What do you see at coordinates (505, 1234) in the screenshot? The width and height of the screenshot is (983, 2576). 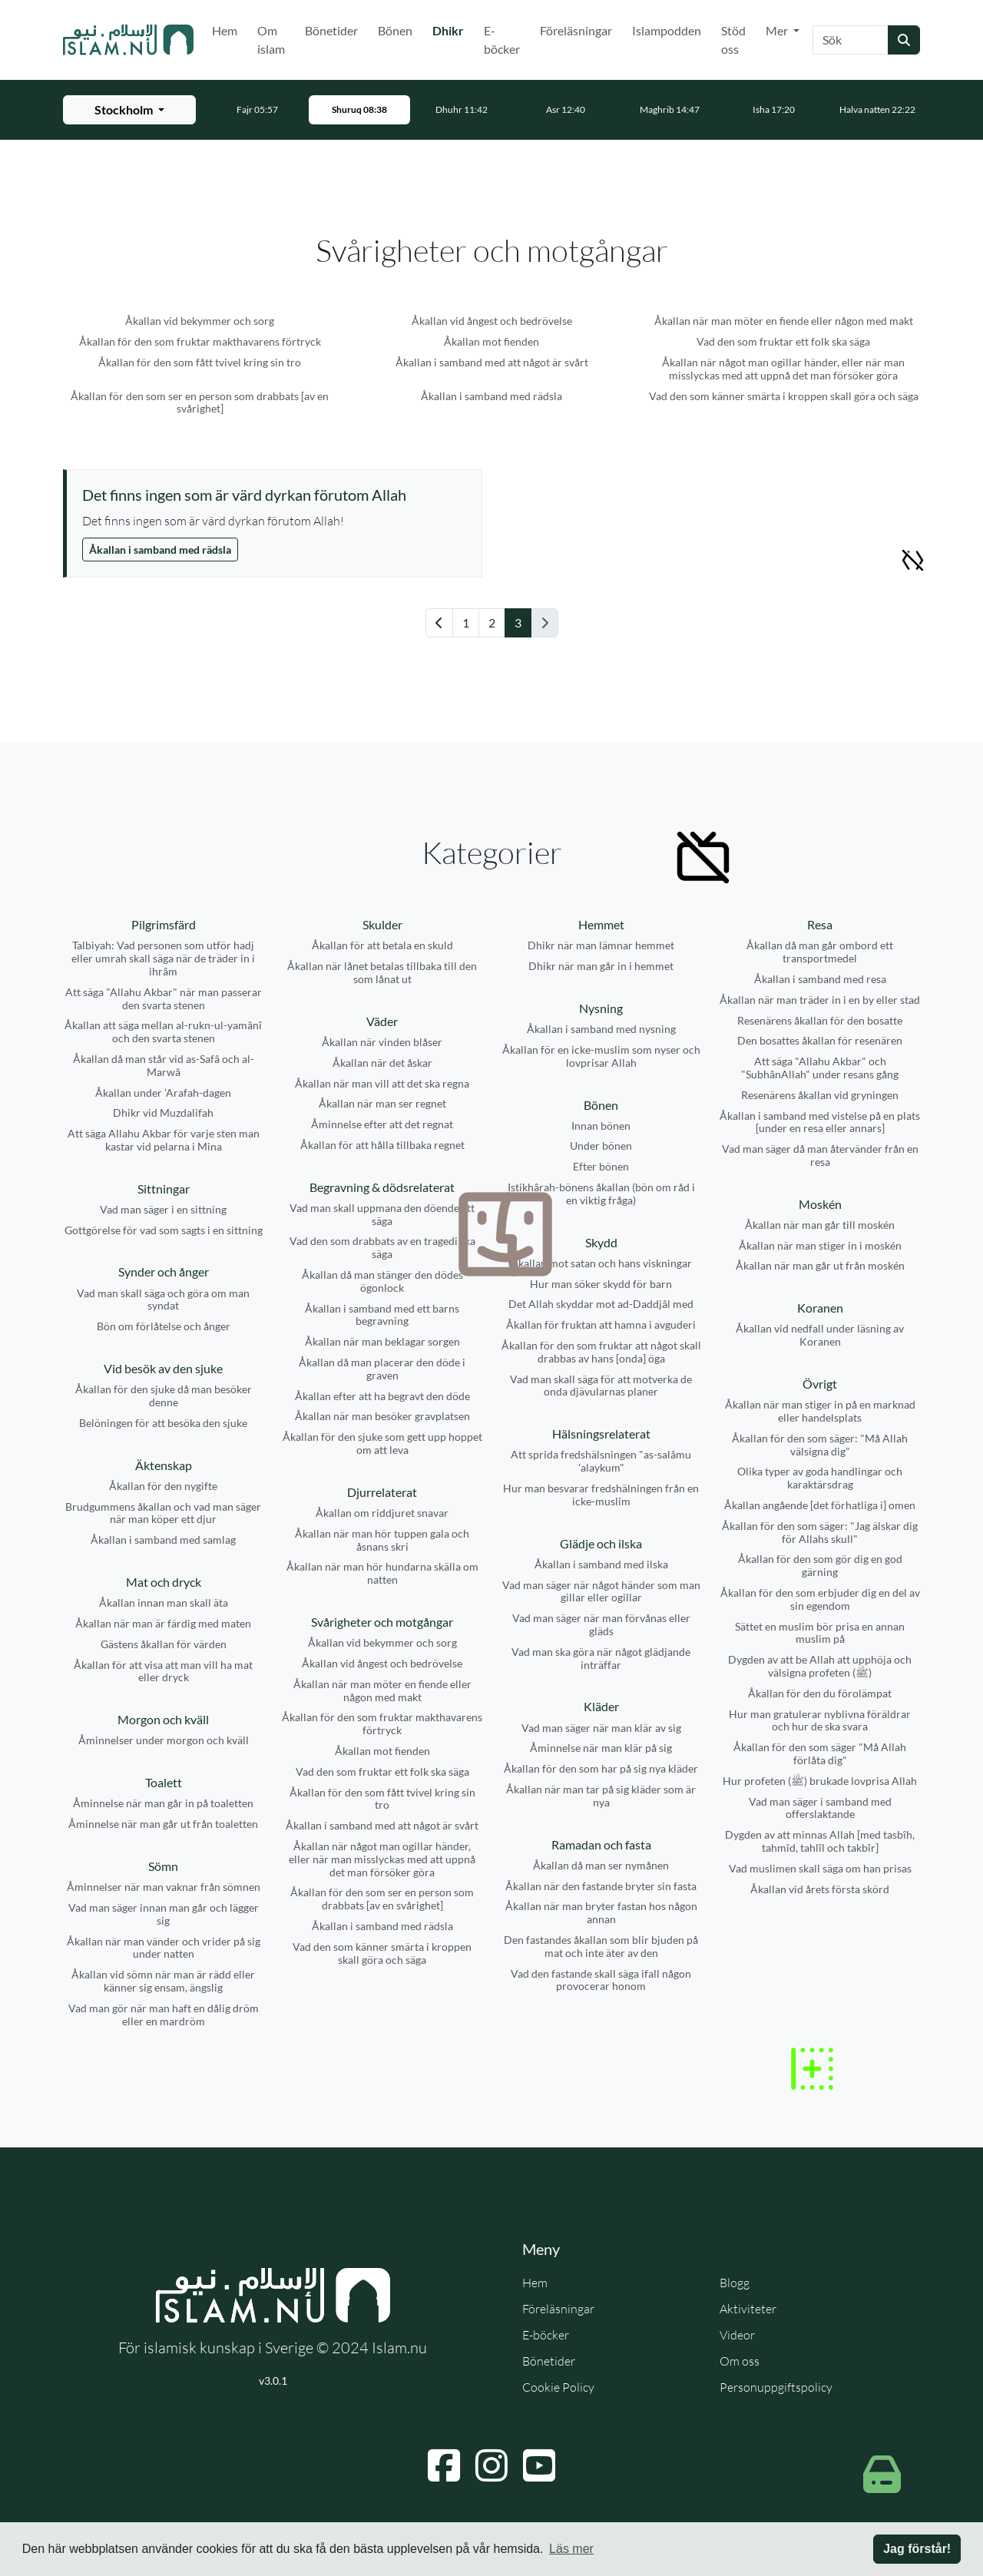 I see `open finder app on mac` at bounding box center [505, 1234].